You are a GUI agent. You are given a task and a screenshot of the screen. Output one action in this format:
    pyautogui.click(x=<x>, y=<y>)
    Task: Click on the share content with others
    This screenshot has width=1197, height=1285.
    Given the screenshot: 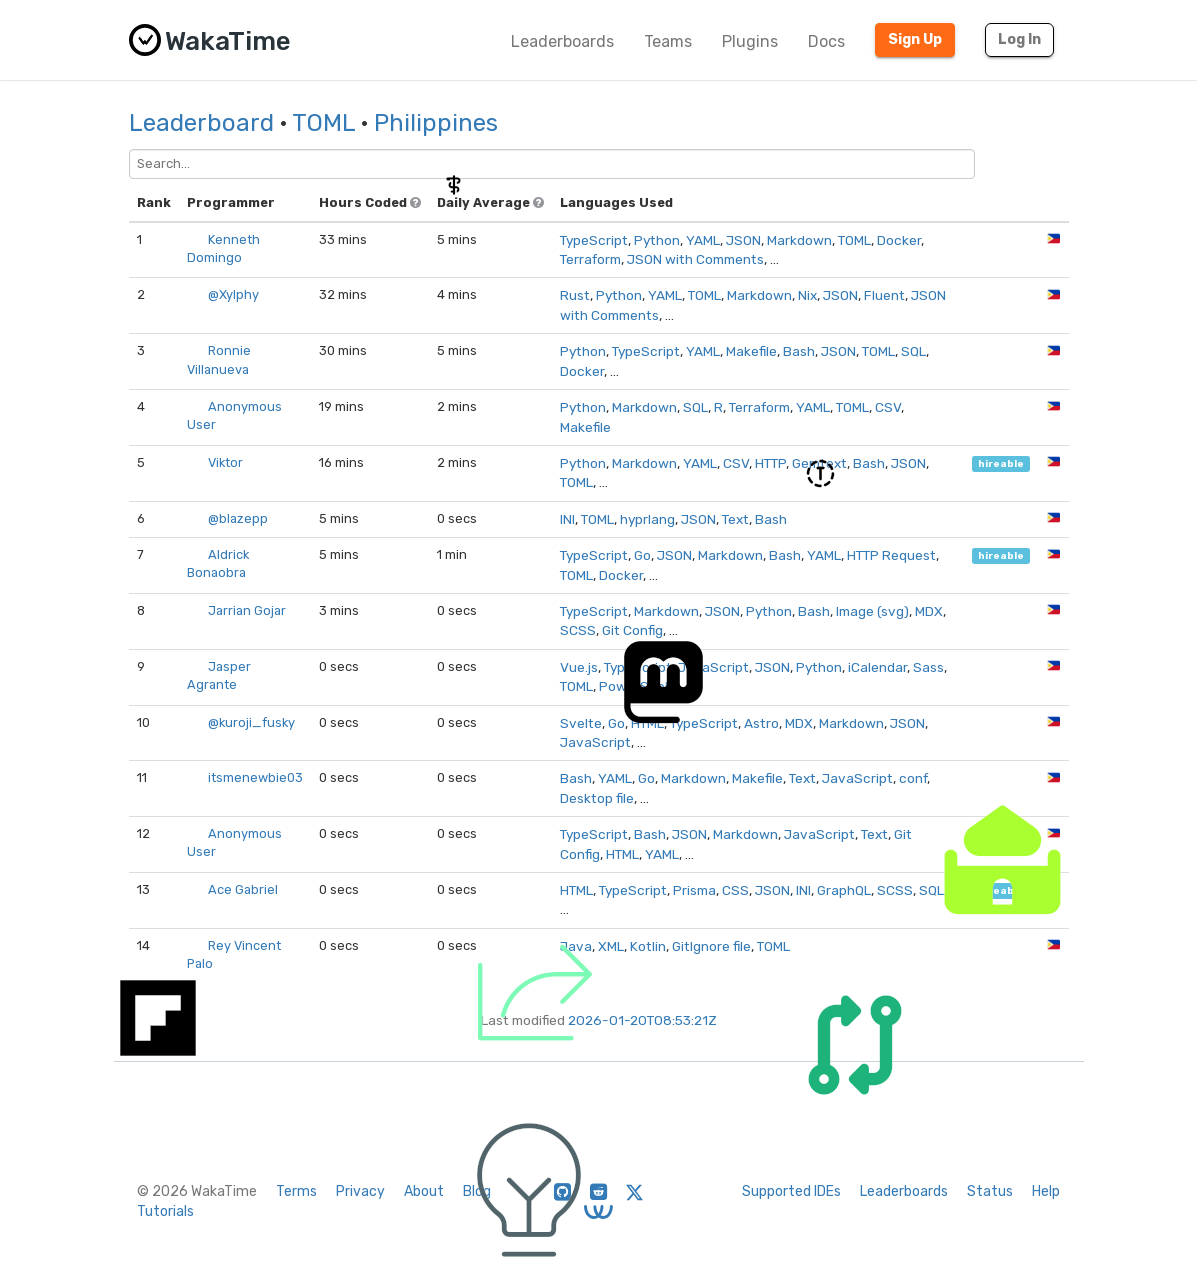 What is the action you would take?
    pyautogui.click(x=535, y=988)
    